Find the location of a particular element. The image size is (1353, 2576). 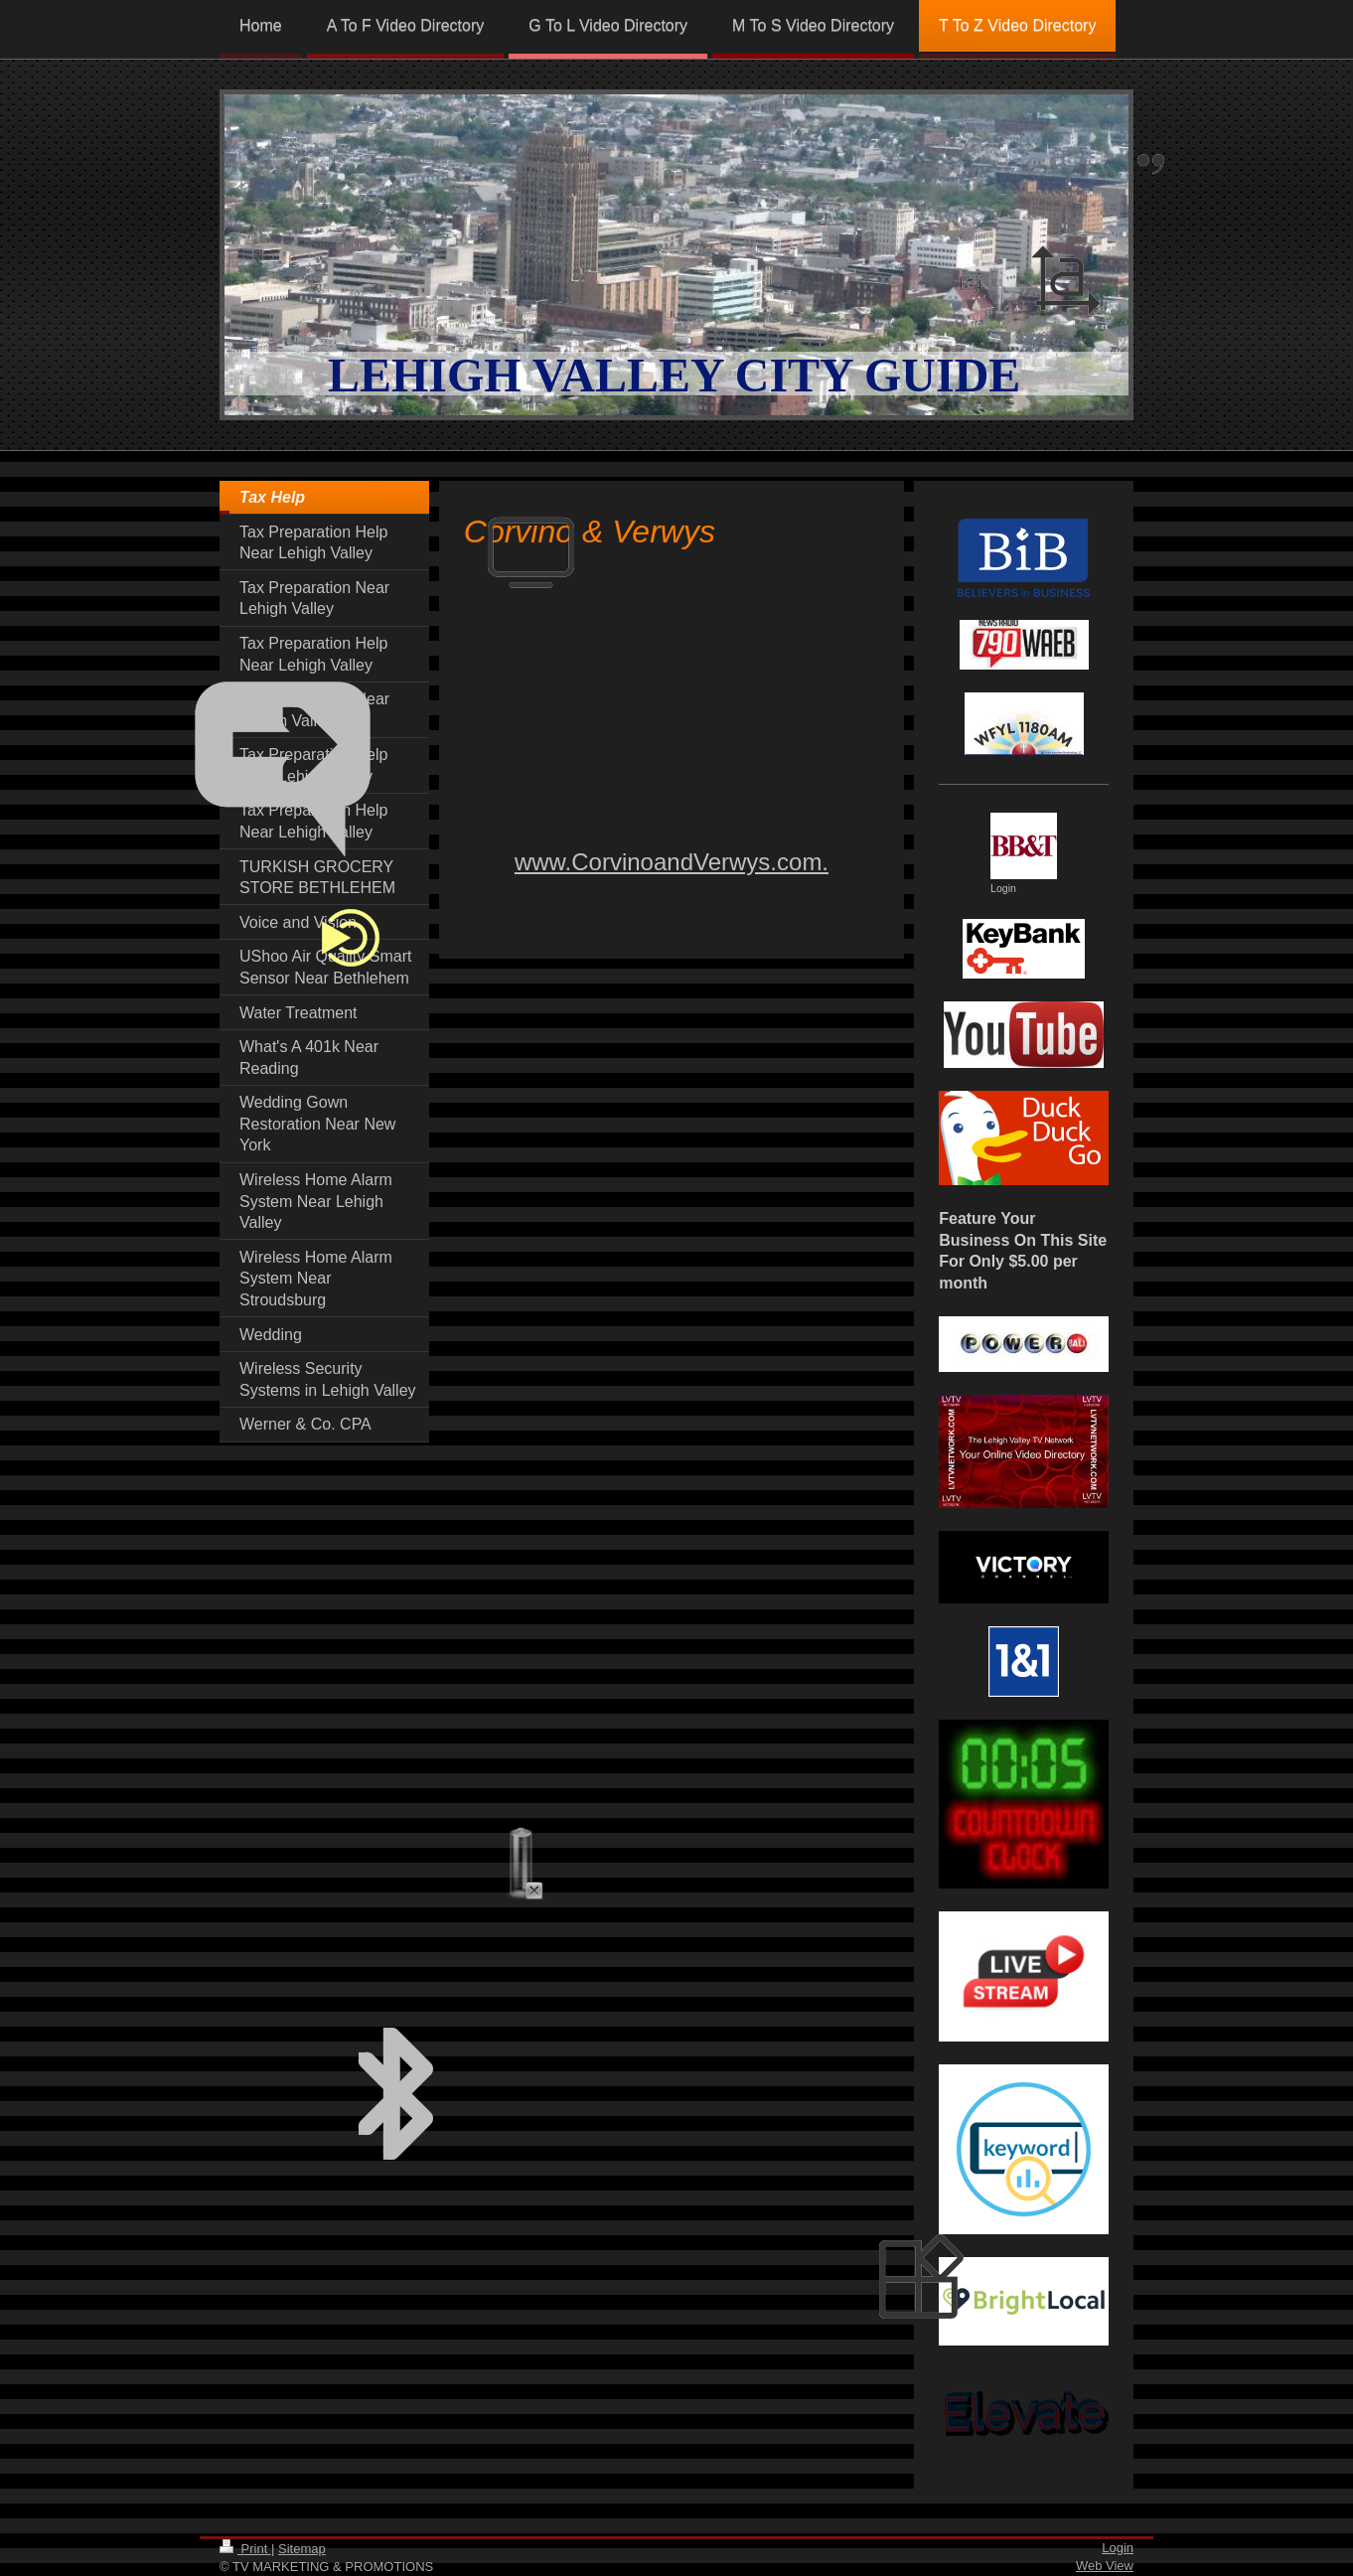

punctuation input mode is currently inactive is located at coordinates (1150, 164).